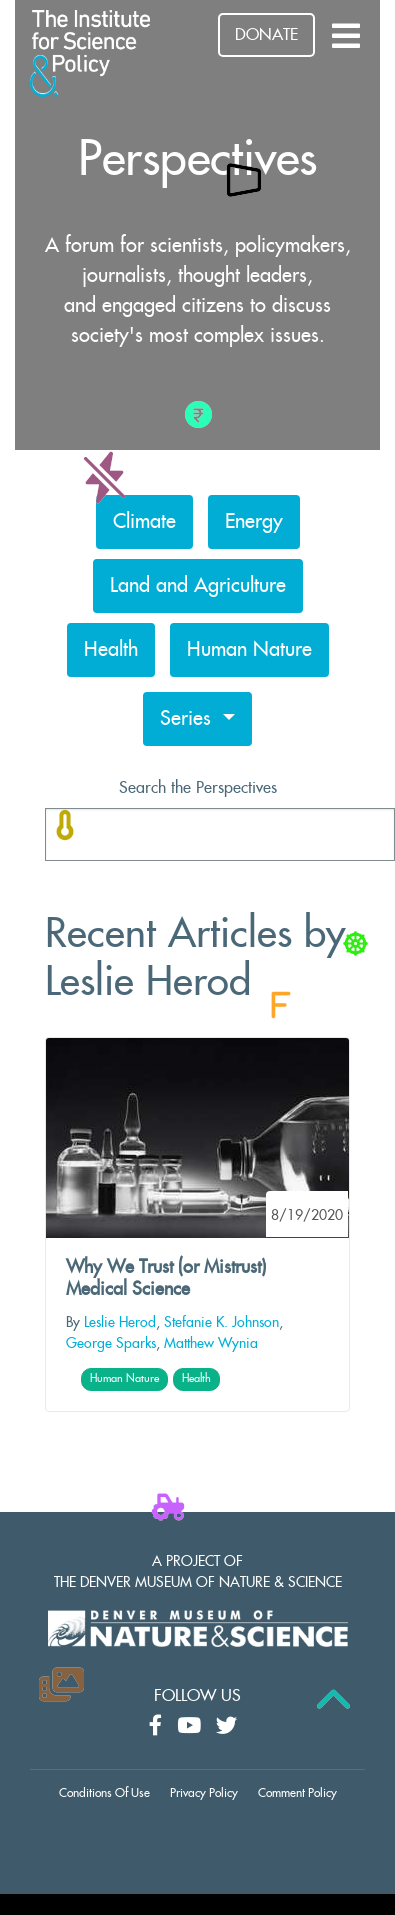 The width and height of the screenshot is (395, 1915). I want to click on indicates items starting with the letter F, so click(281, 1005).